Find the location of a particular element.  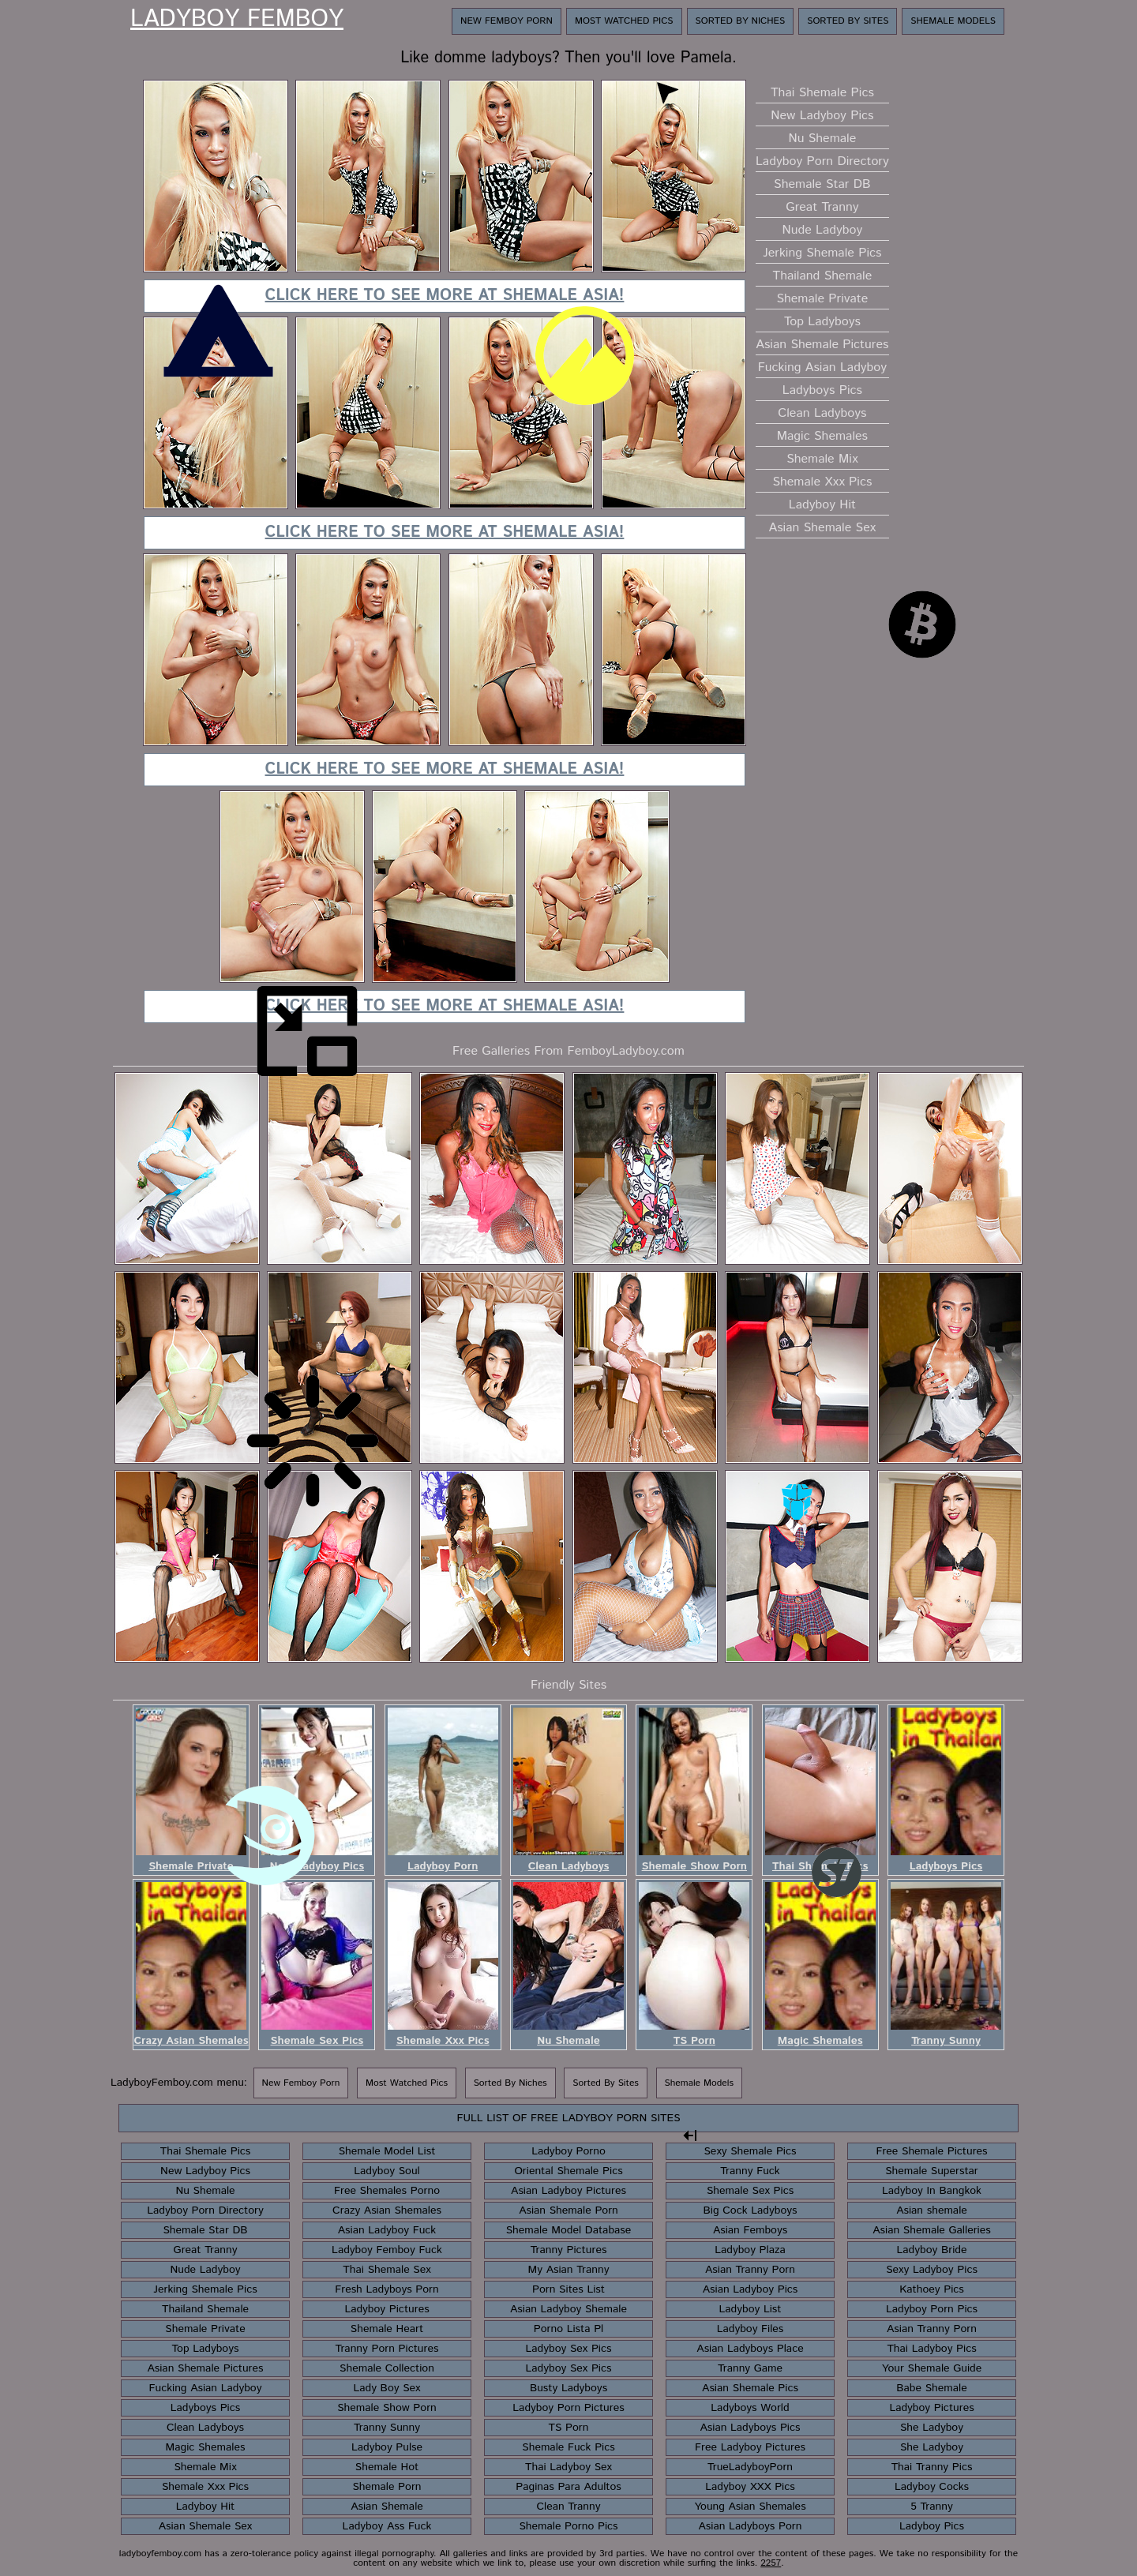

view campground or camping locations is located at coordinates (218, 332).